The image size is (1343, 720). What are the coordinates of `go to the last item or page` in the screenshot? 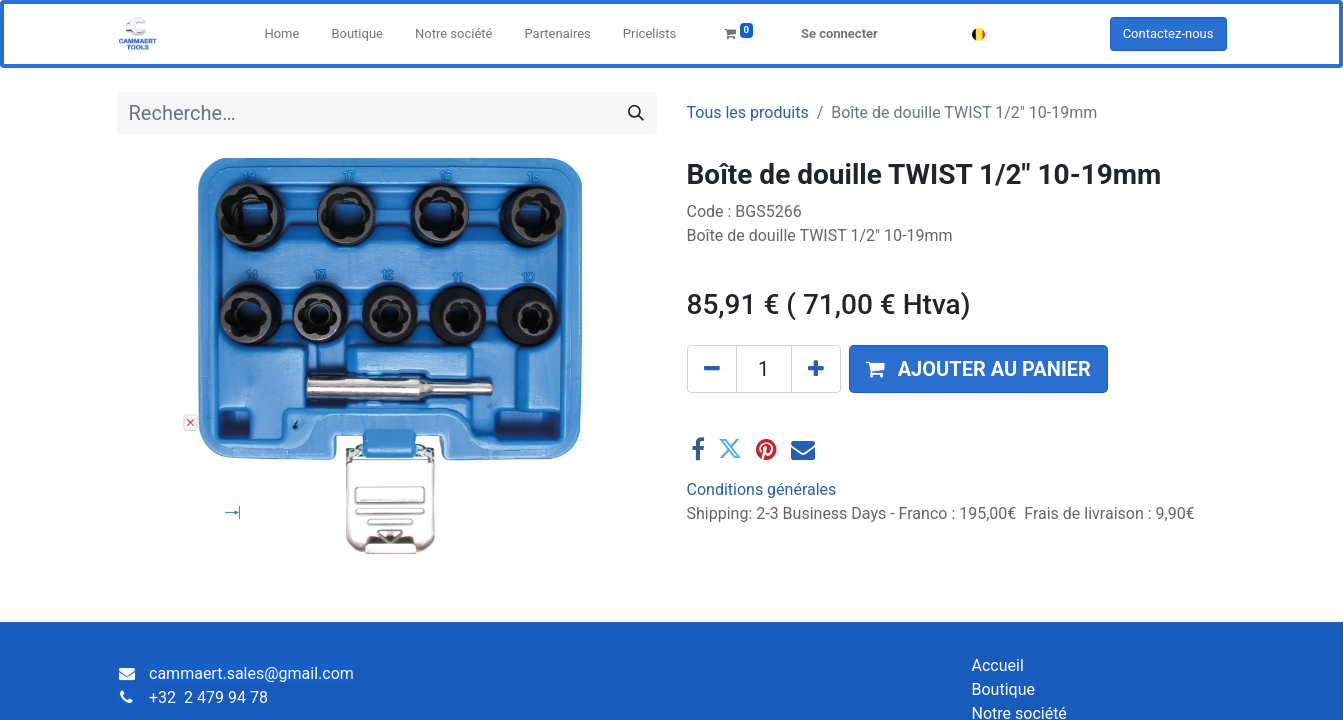 It's located at (232, 512).